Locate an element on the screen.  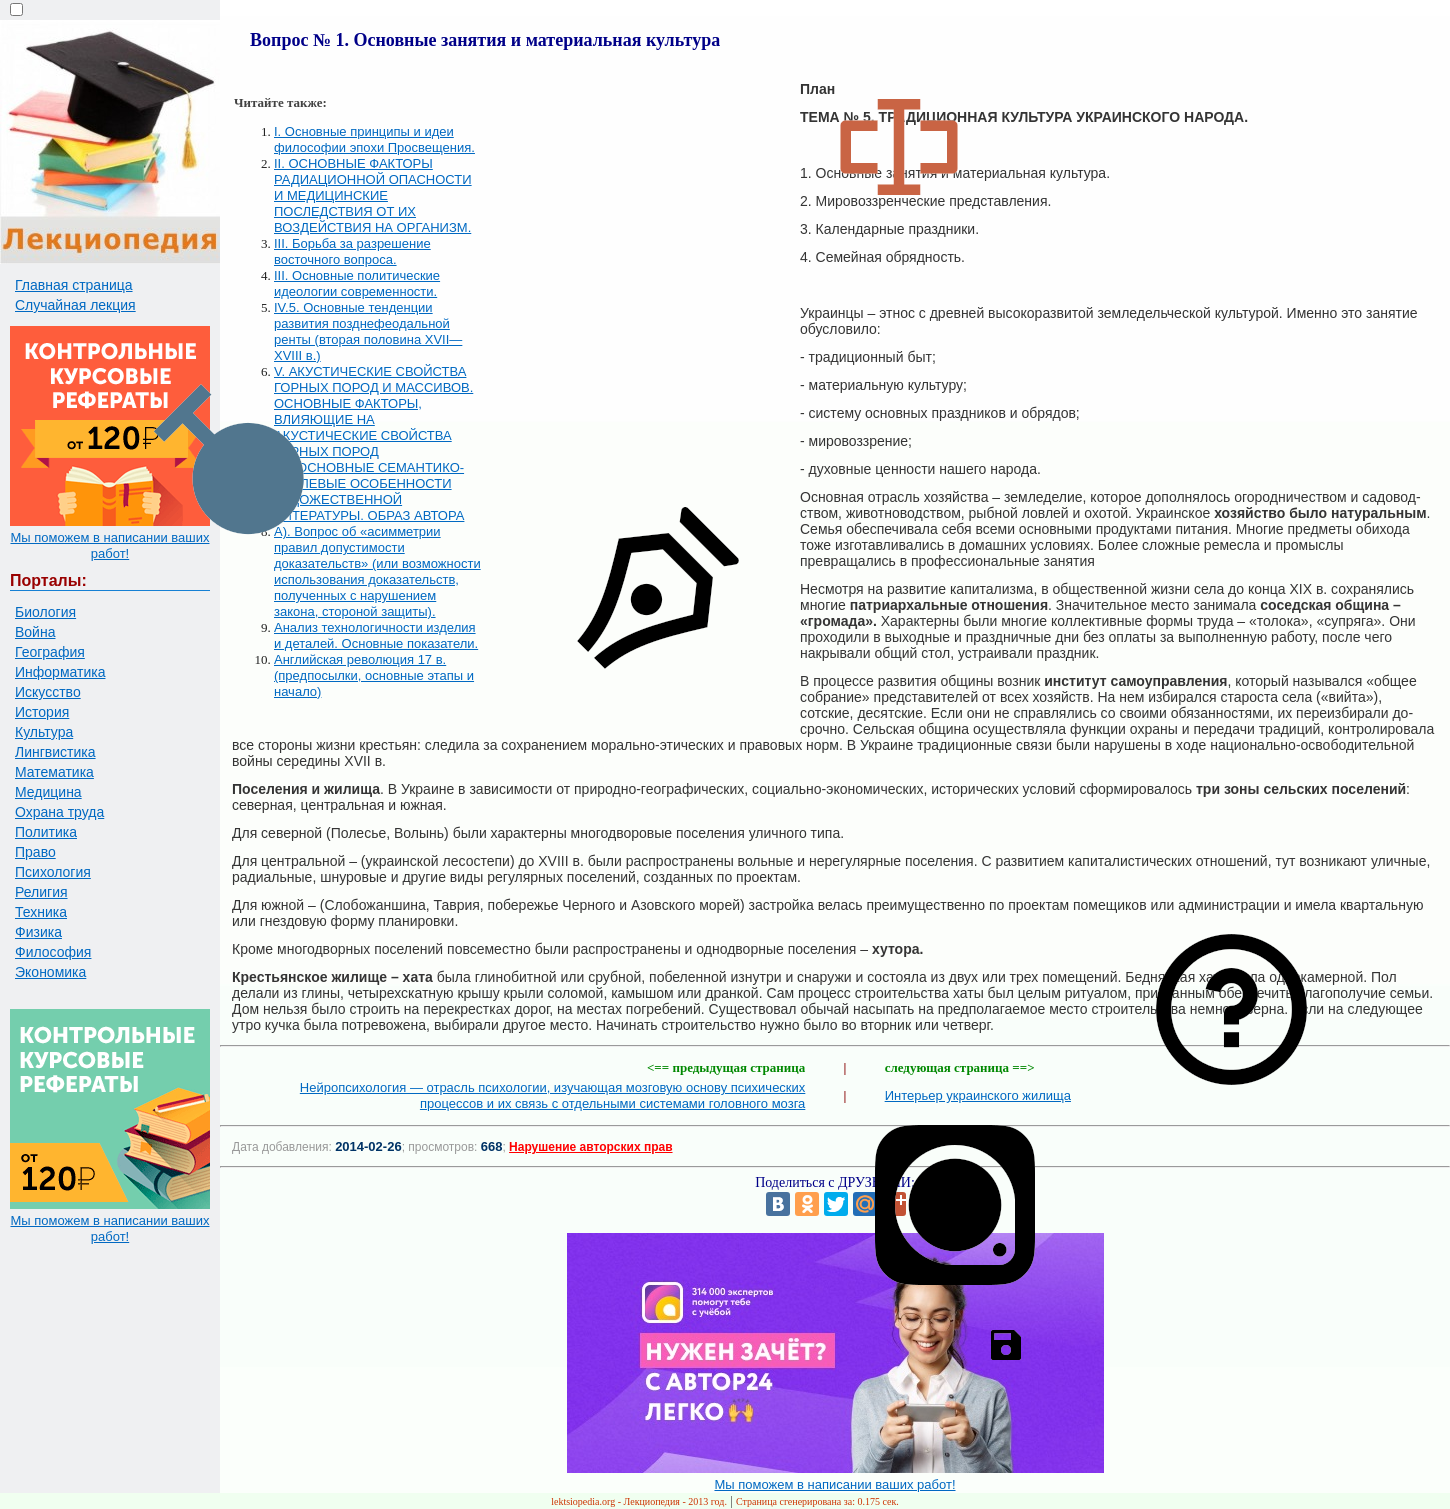
save current file or document is located at coordinates (1006, 1345).